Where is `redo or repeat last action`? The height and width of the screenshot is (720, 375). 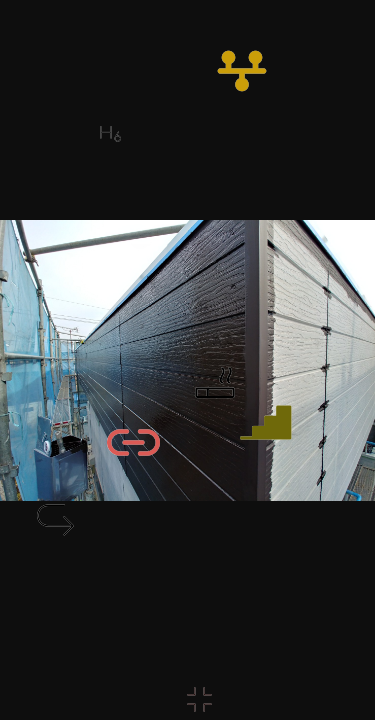 redo or repeat last action is located at coordinates (55, 518).